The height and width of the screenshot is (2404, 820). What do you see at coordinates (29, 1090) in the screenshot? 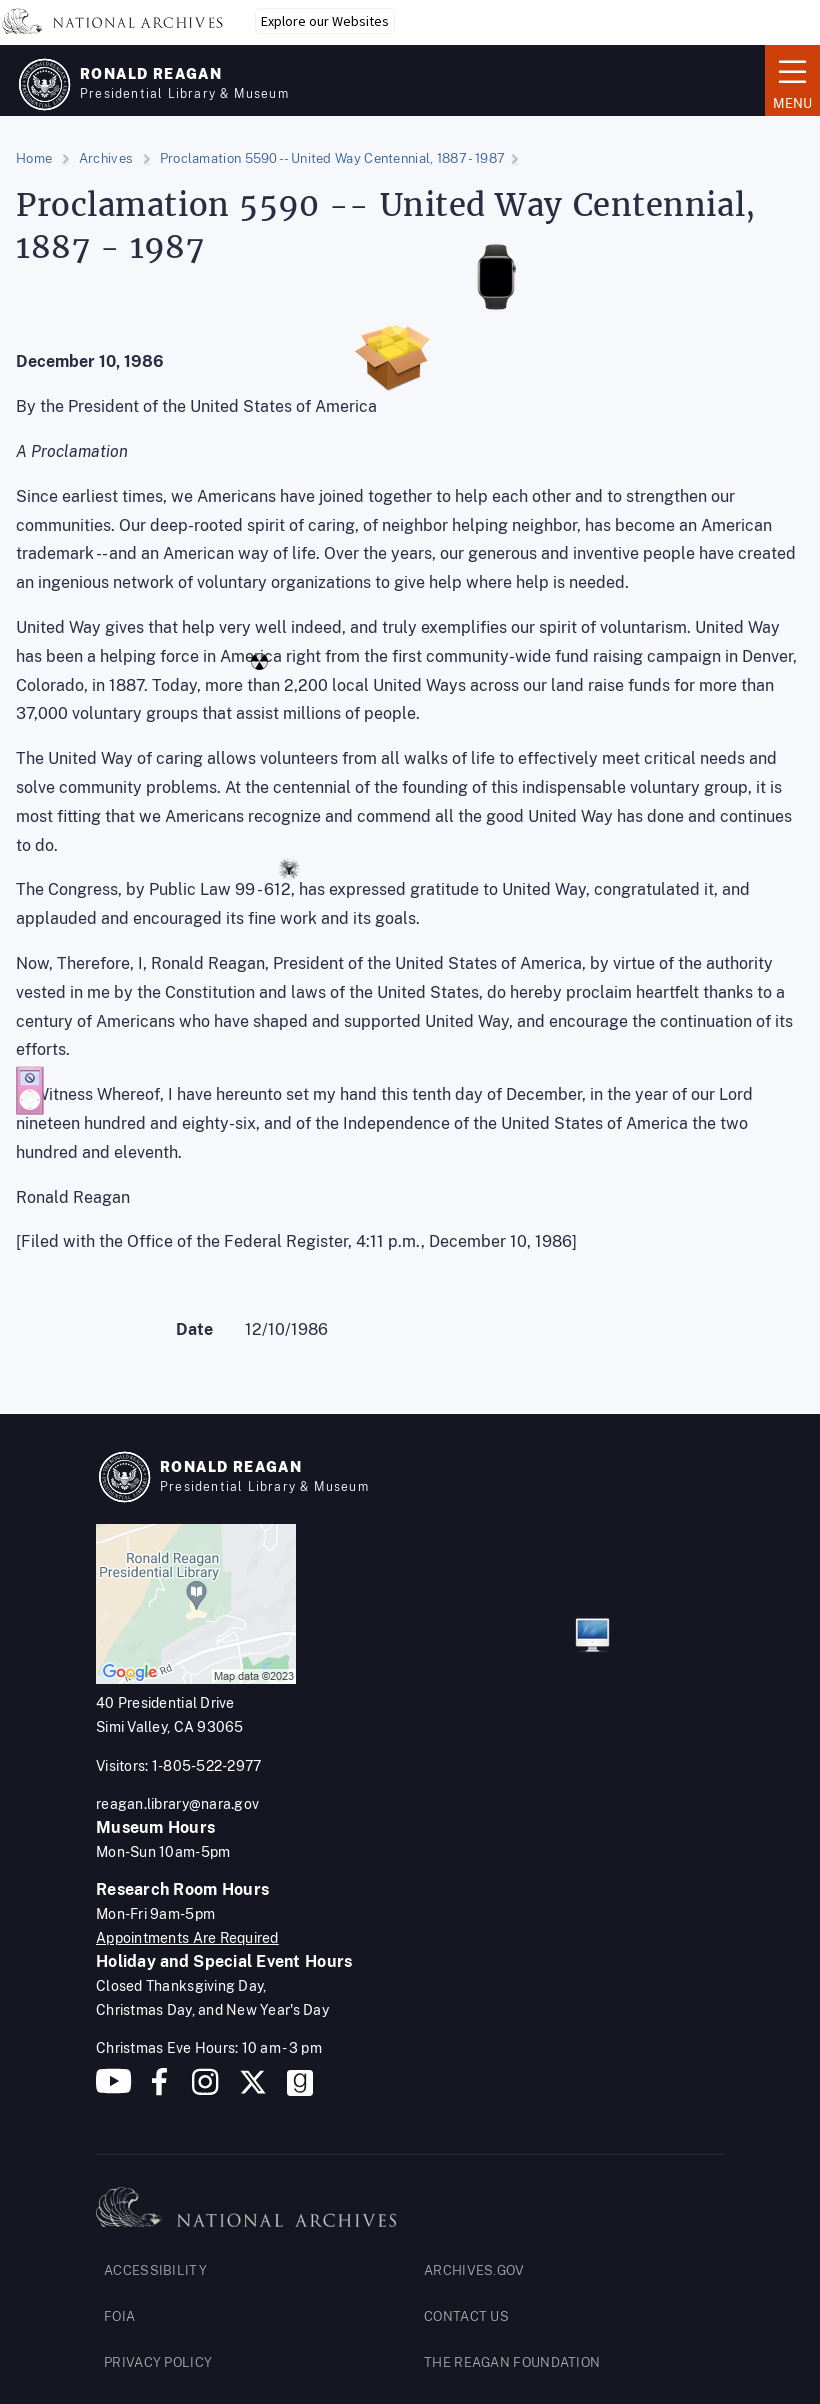
I see `iPod mini device in pink color` at bounding box center [29, 1090].